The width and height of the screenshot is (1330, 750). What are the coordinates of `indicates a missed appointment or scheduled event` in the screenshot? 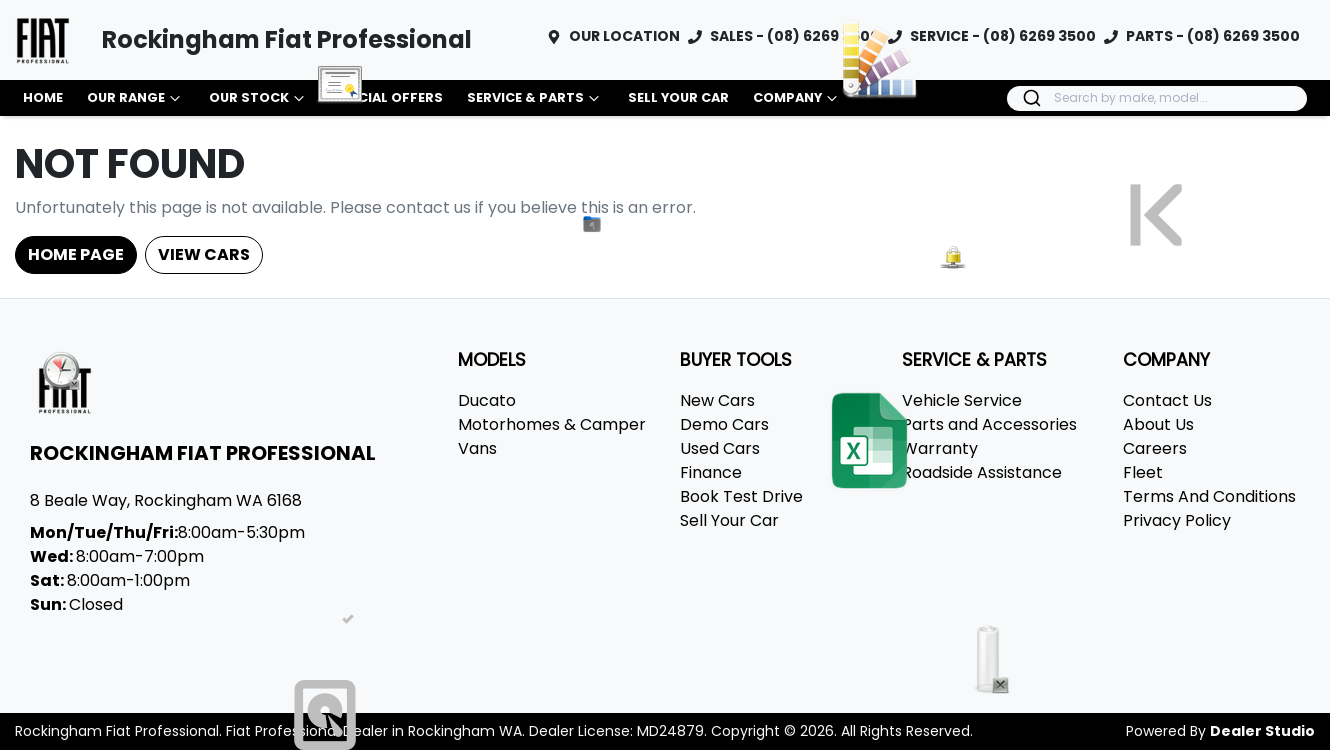 It's located at (62, 370).